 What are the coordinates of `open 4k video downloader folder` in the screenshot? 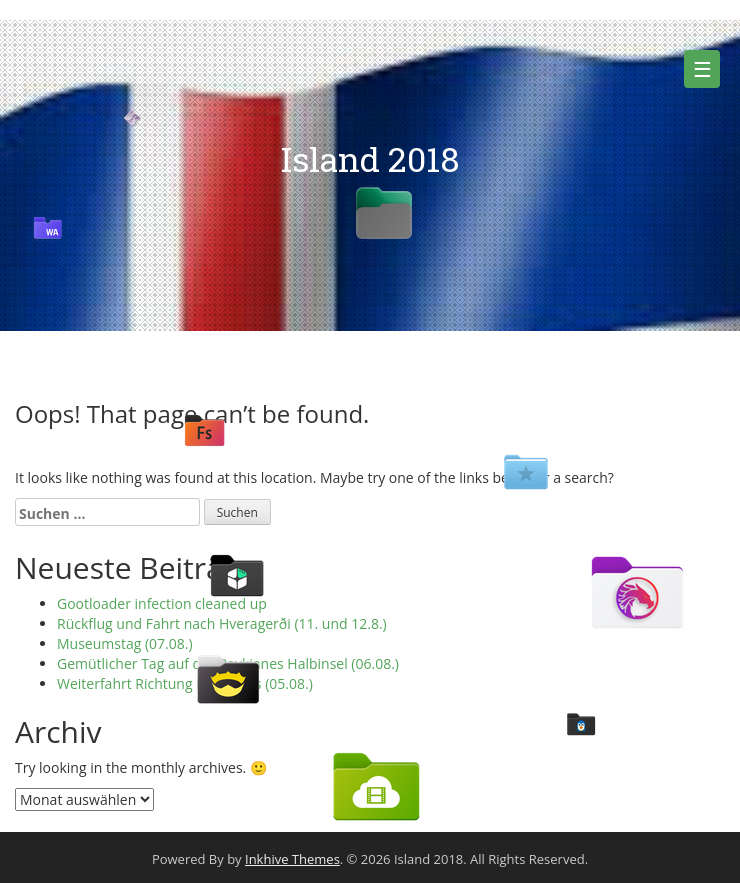 It's located at (376, 789).